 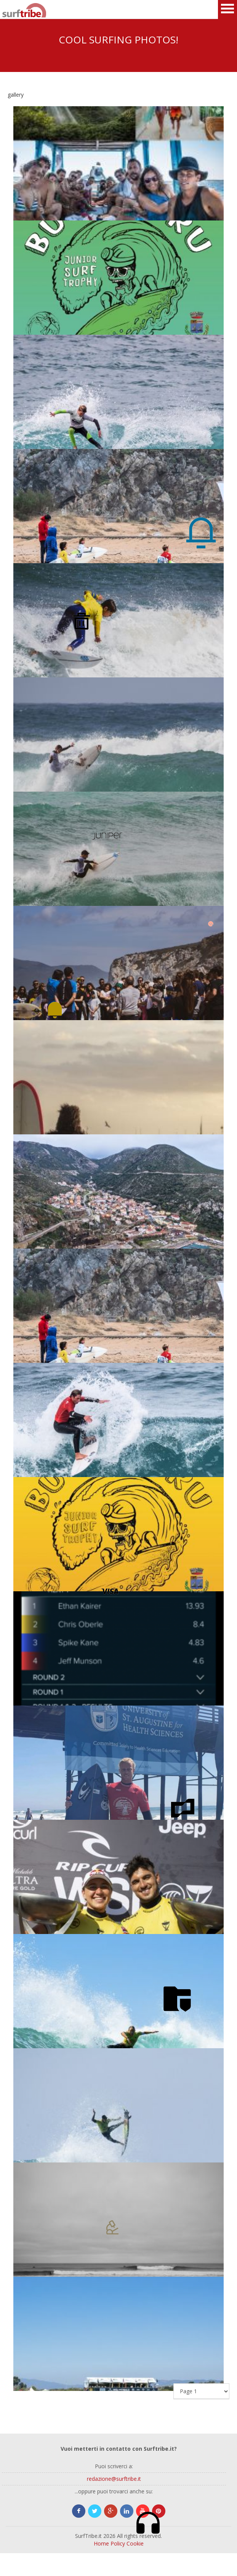 I want to click on indicate negative feedback or dissatisfaction, so click(x=211, y=924).